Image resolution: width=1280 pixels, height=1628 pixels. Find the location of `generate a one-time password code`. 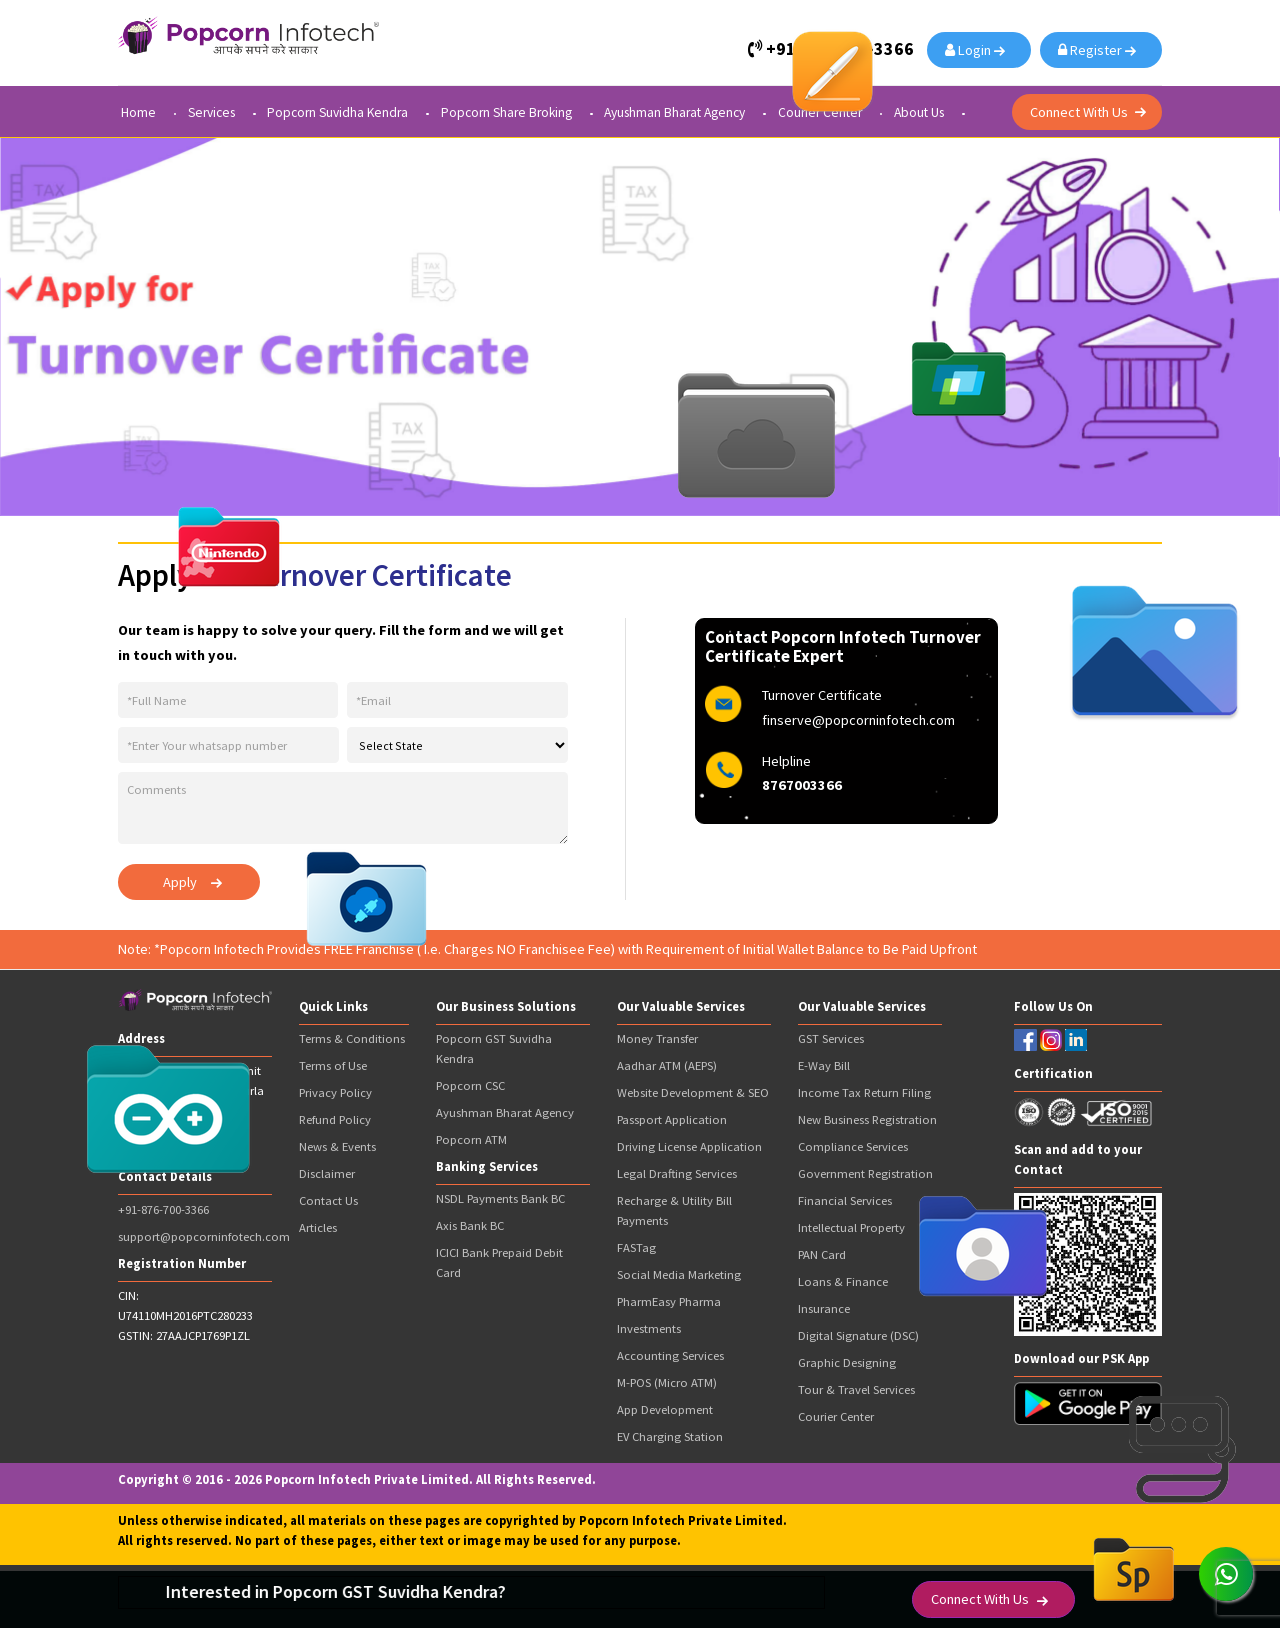

generate a one-time password code is located at coordinates (1186, 1453).